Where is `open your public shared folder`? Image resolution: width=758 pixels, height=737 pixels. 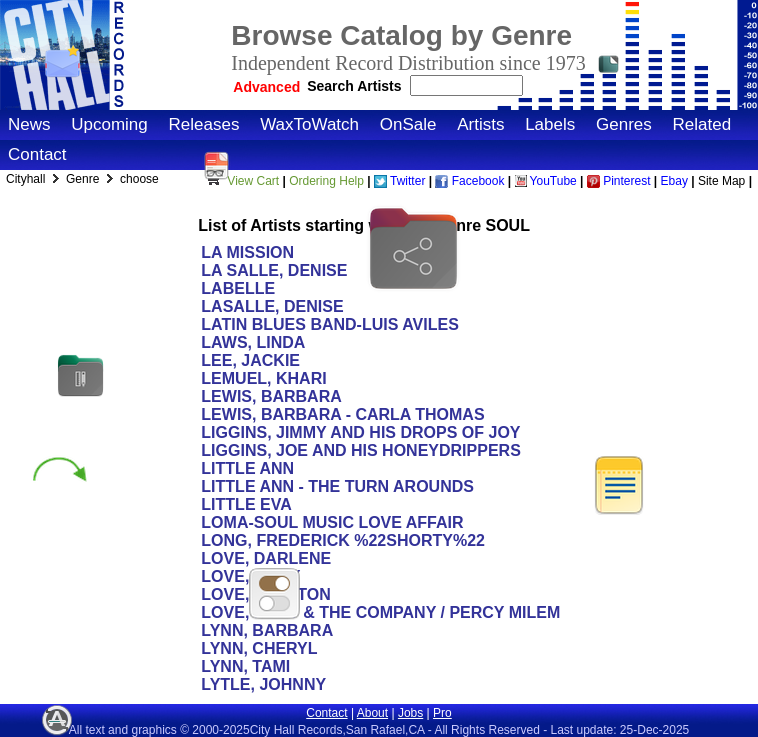 open your public shared folder is located at coordinates (413, 248).